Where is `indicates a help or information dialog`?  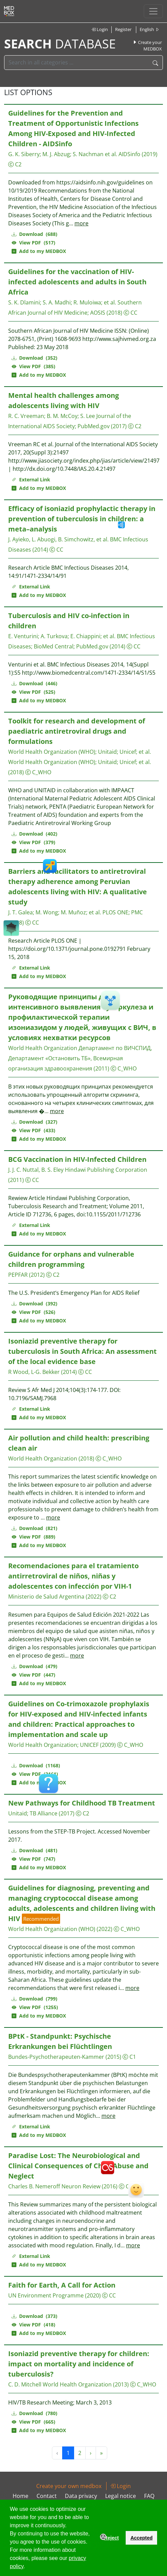 indicates a help or information dialog is located at coordinates (48, 1784).